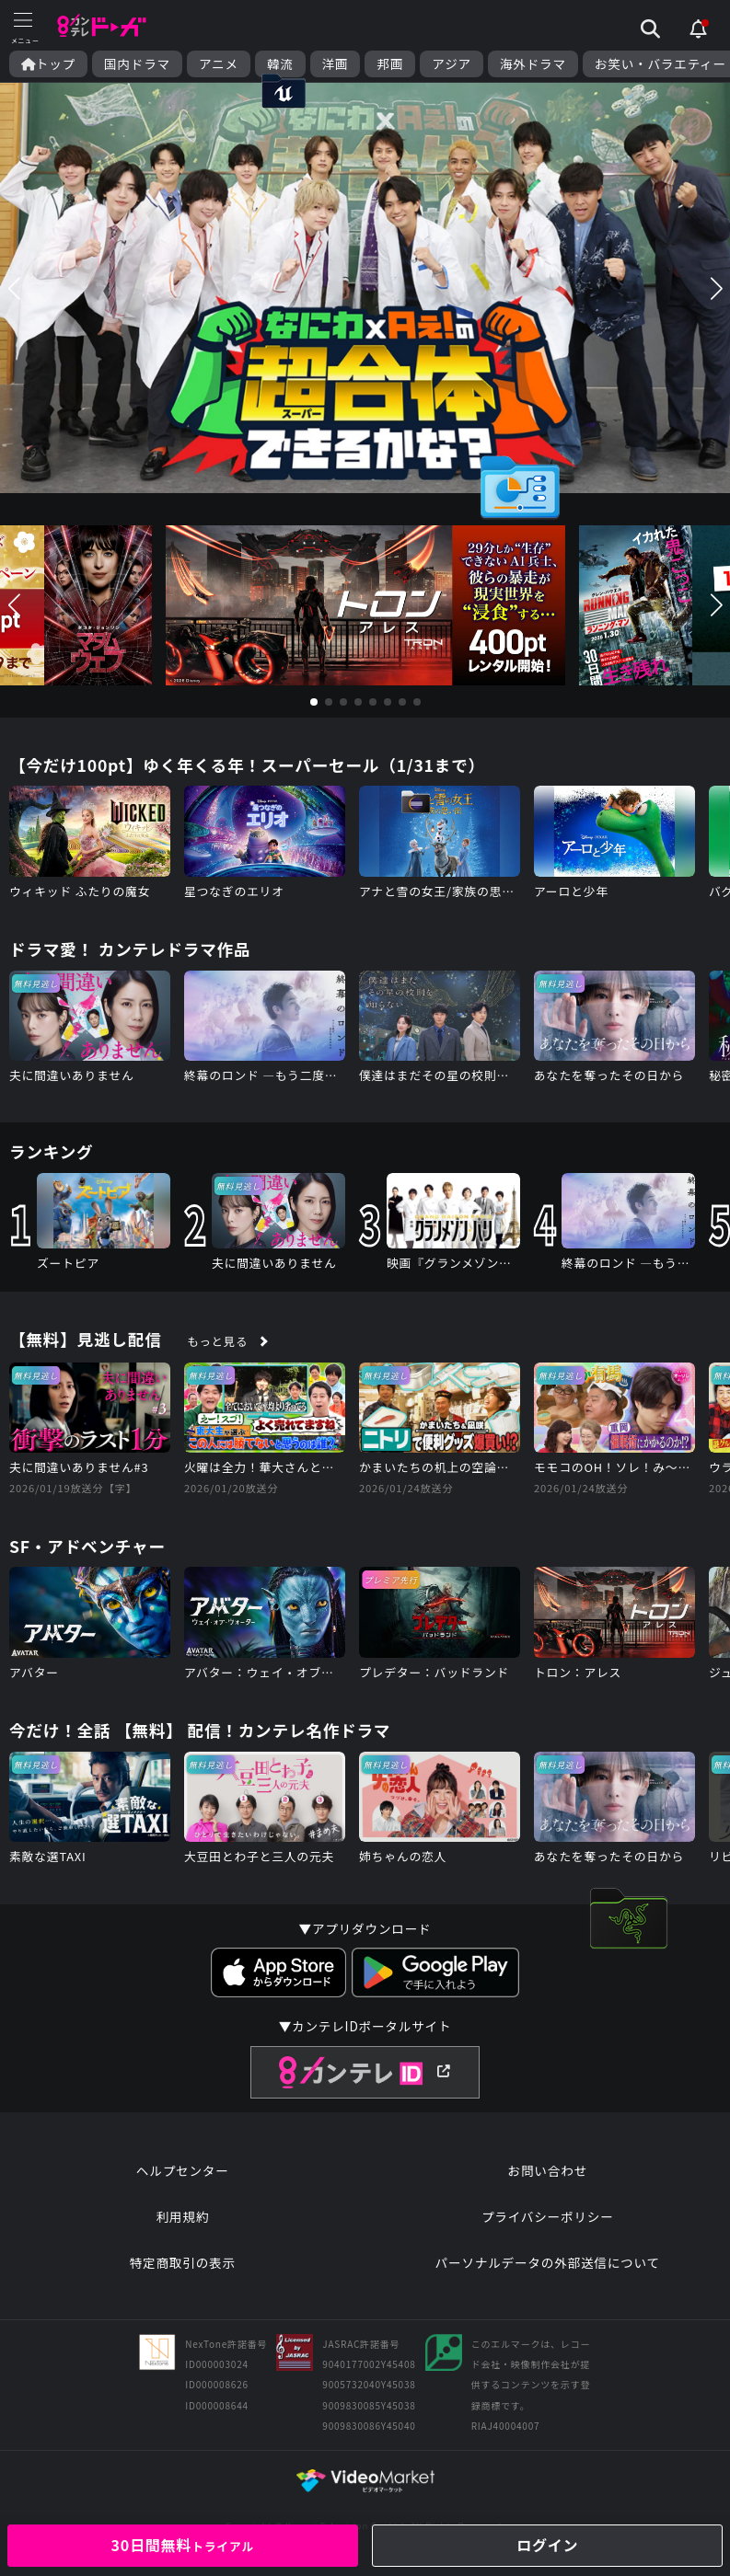 Image resolution: width=730 pixels, height=2576 pixels. What do you see at coordinates (284, 92) in the screenshot?
I see `folder containing Unreal Engine project files` at bounding box center [284, 92].